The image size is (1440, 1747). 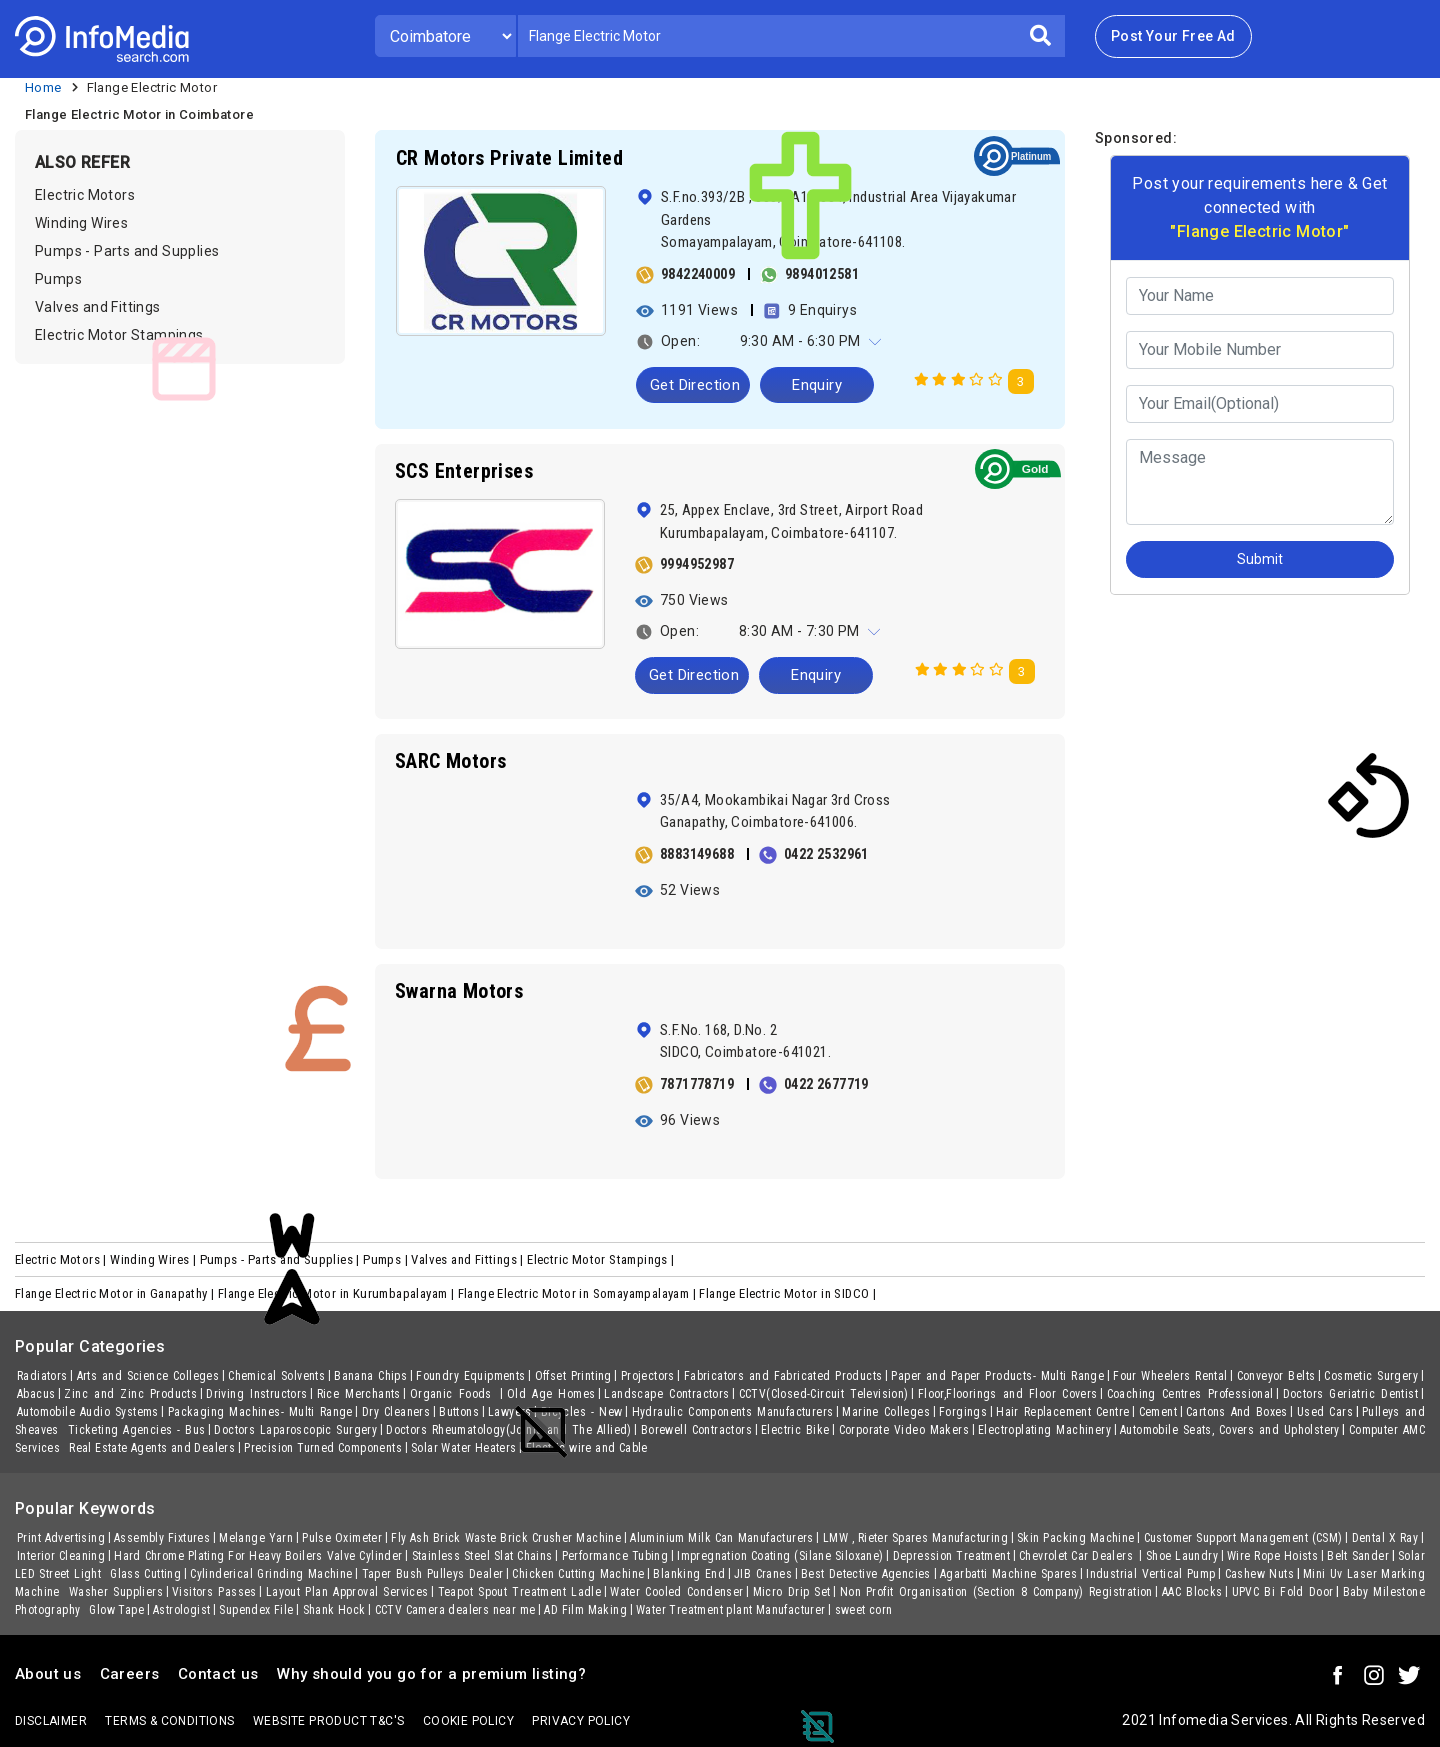 I want to click on image failed to load, so click(x=543, y=1430).